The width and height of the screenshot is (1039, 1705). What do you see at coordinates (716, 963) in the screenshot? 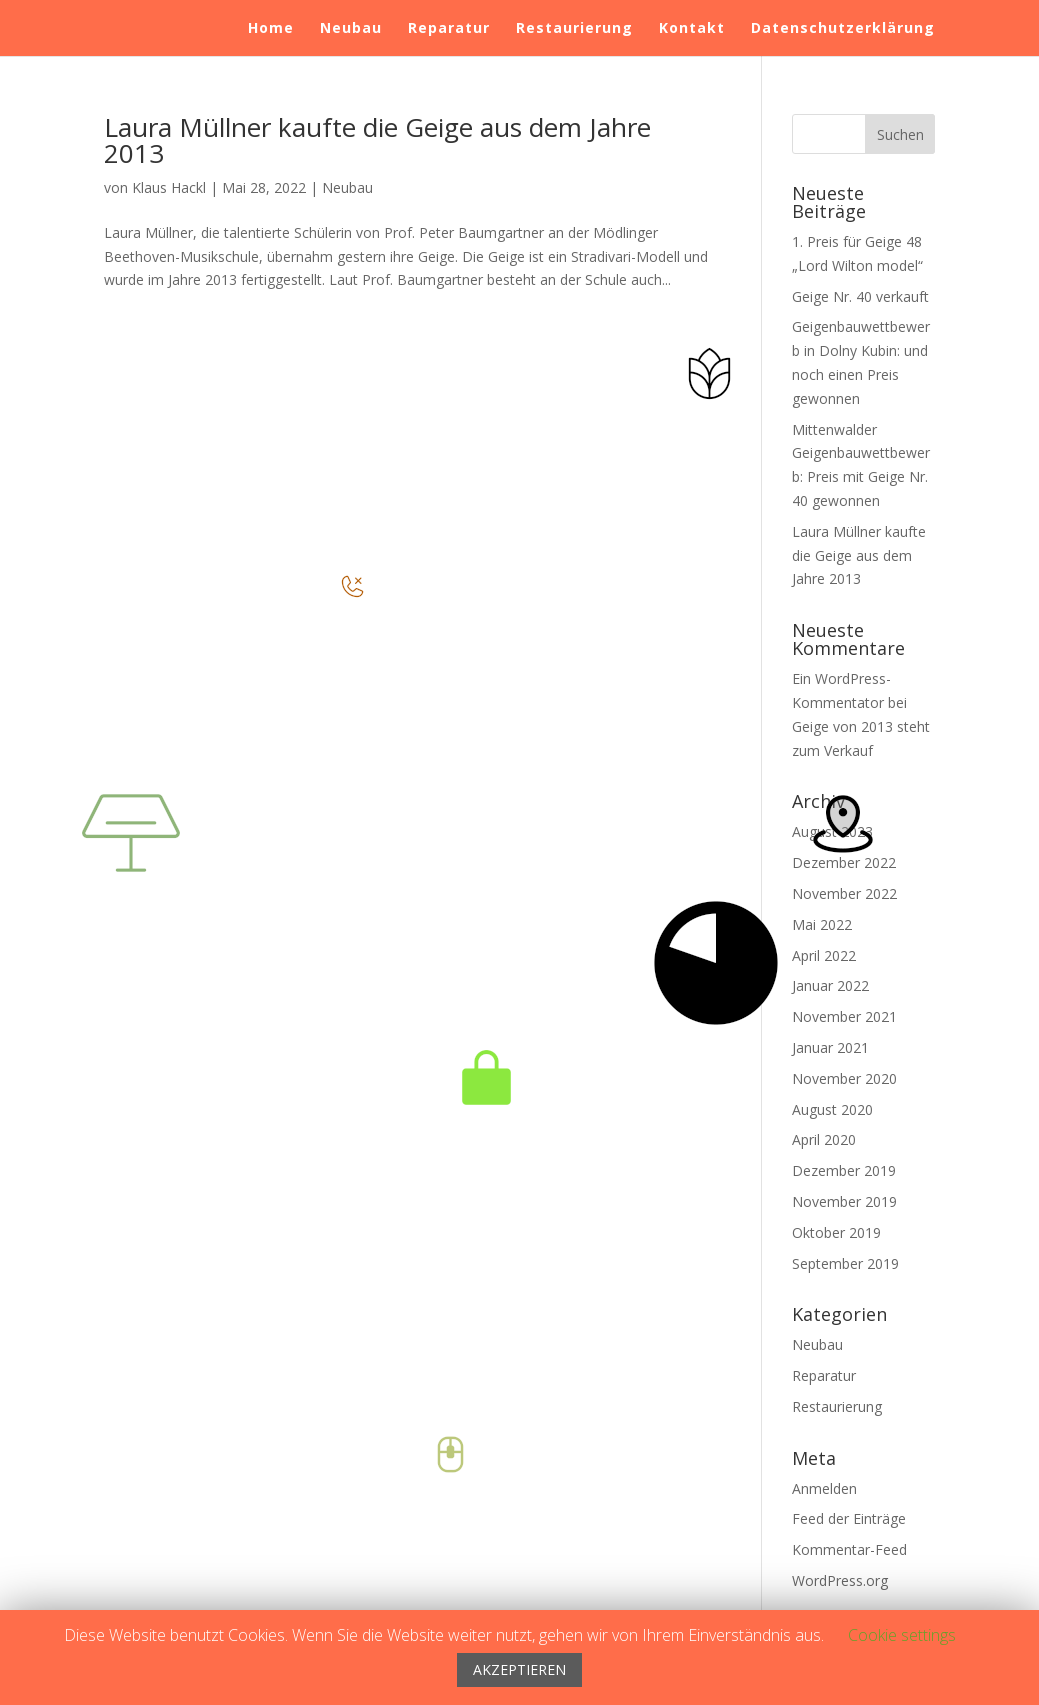
I see `indicates 80% progress or completion` at bounding box center [716, 963].